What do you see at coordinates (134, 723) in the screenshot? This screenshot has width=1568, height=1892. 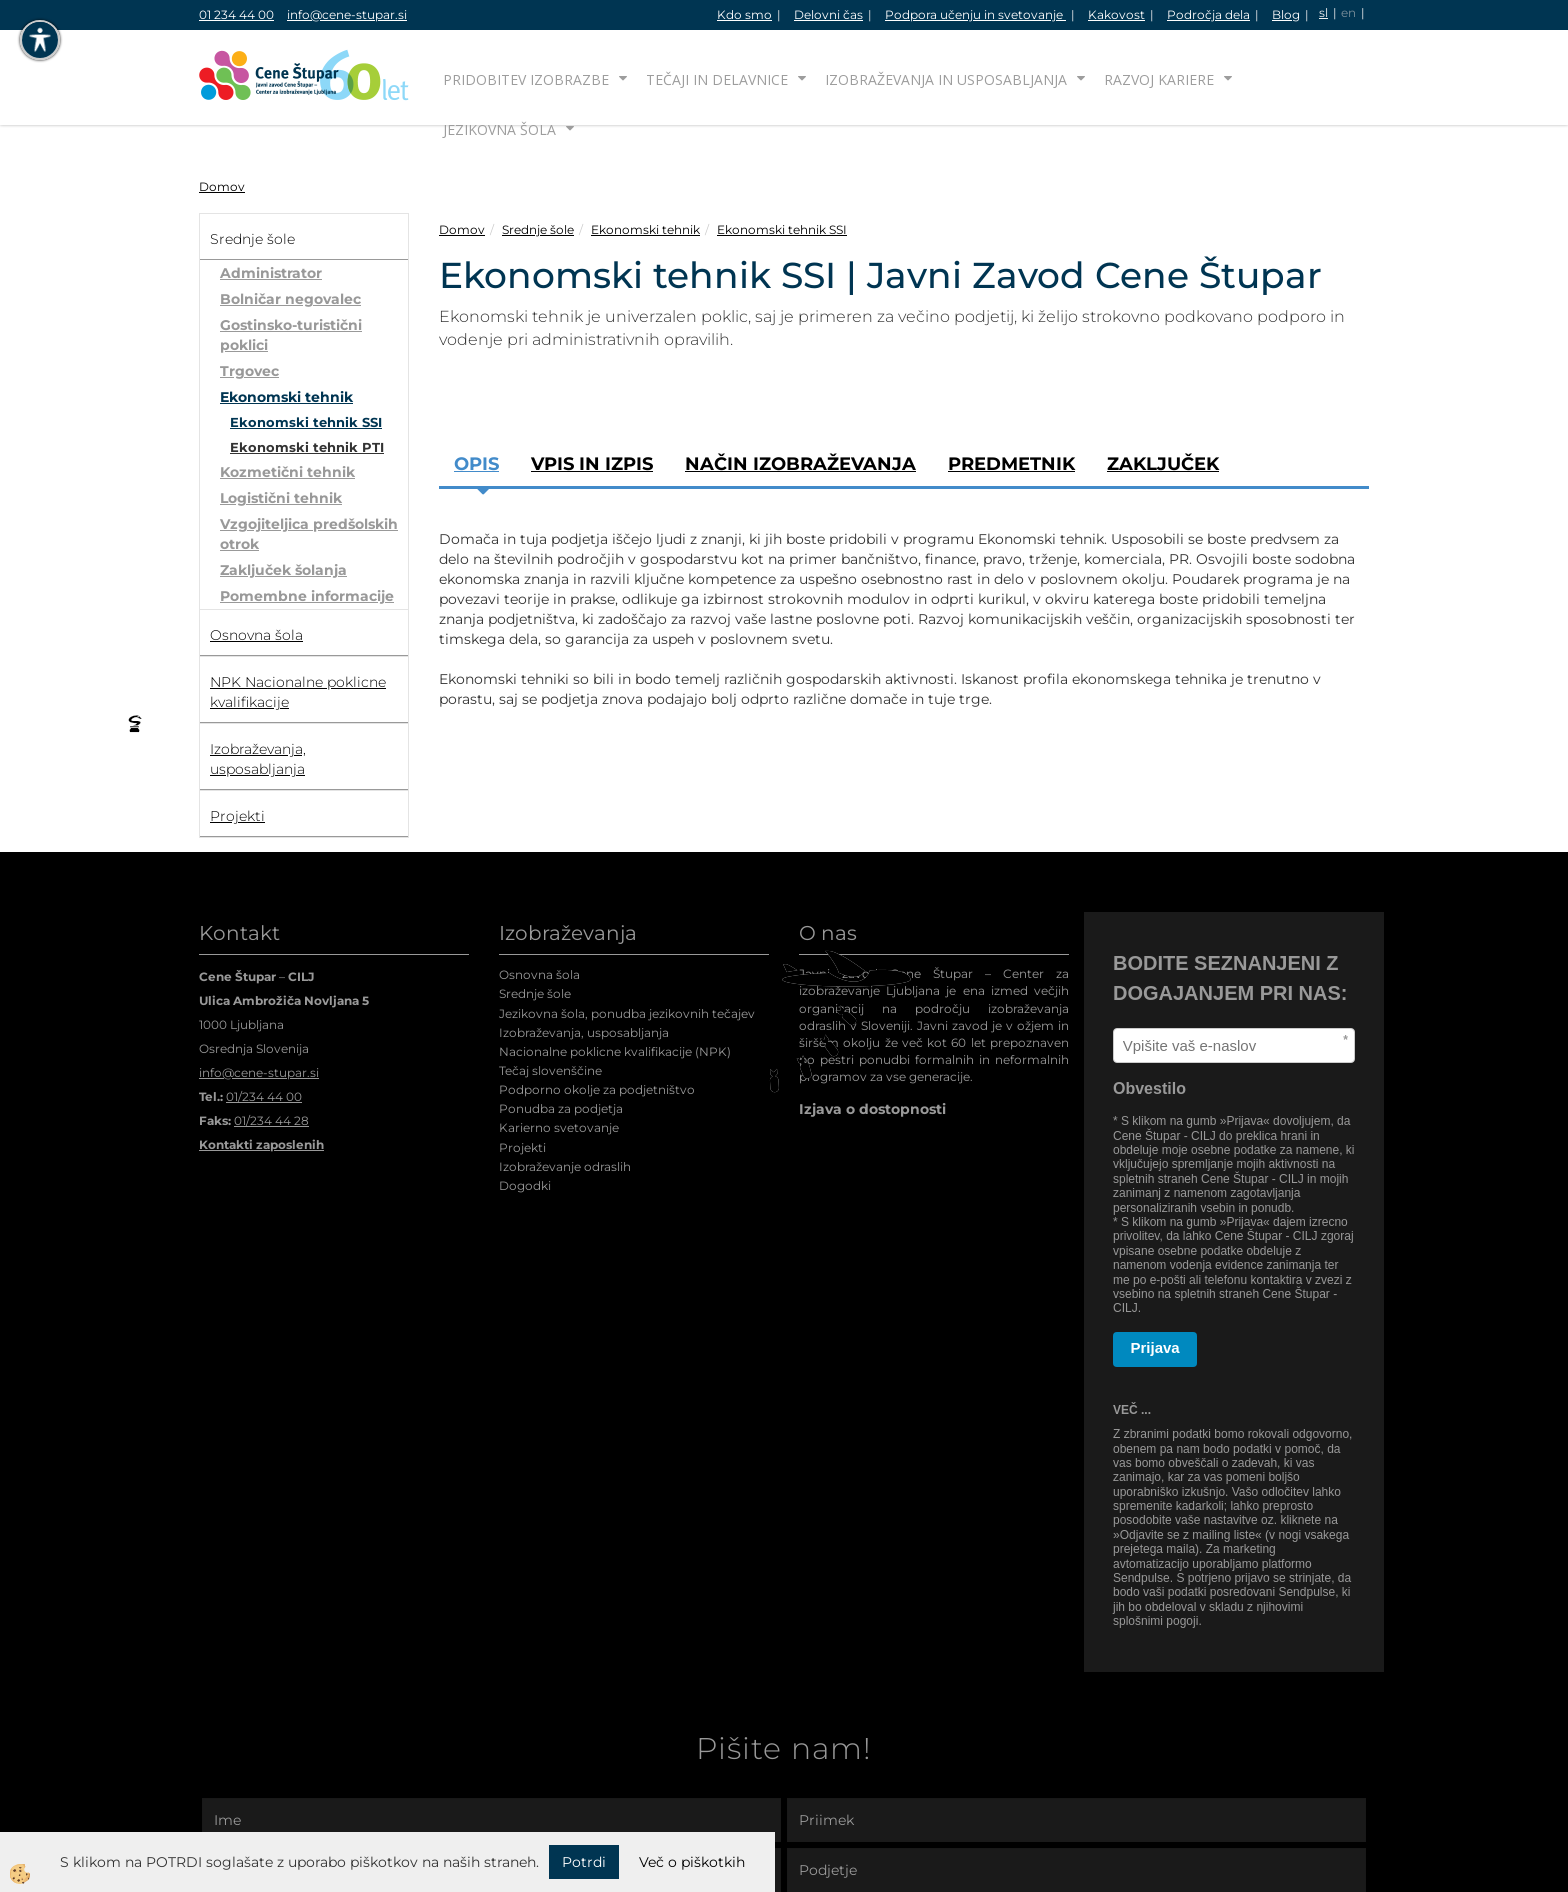 I see `access potion or alchemy inventory` at bounding box center [134, 723].